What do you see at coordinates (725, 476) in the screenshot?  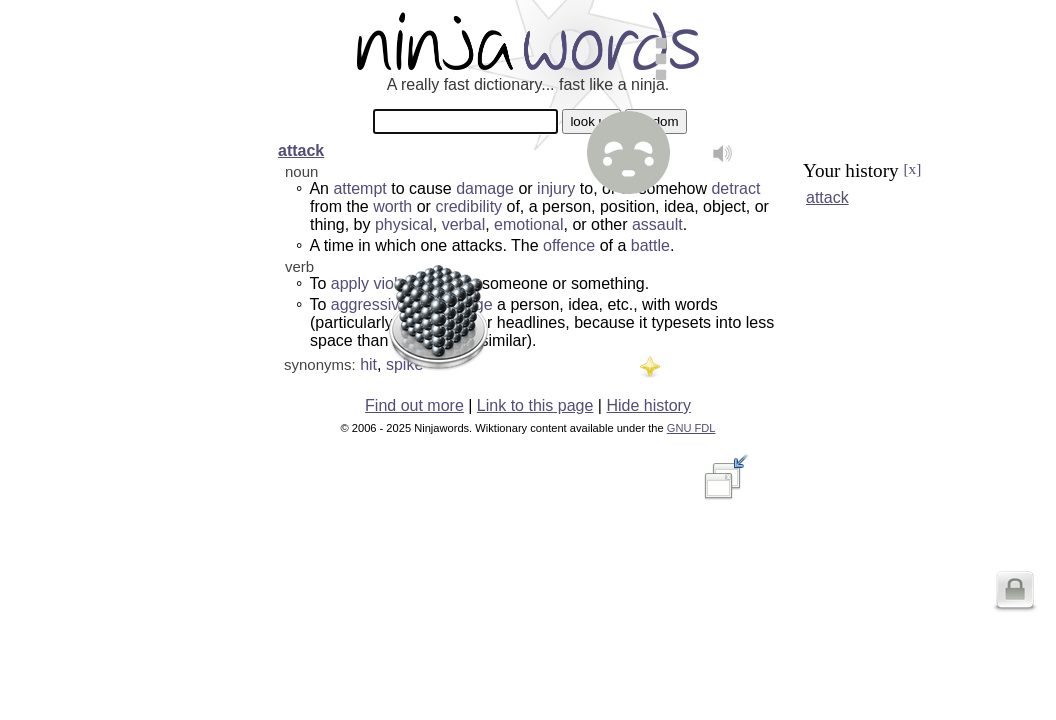 I see `restore window to previous size` at bounding box center [725, 476].